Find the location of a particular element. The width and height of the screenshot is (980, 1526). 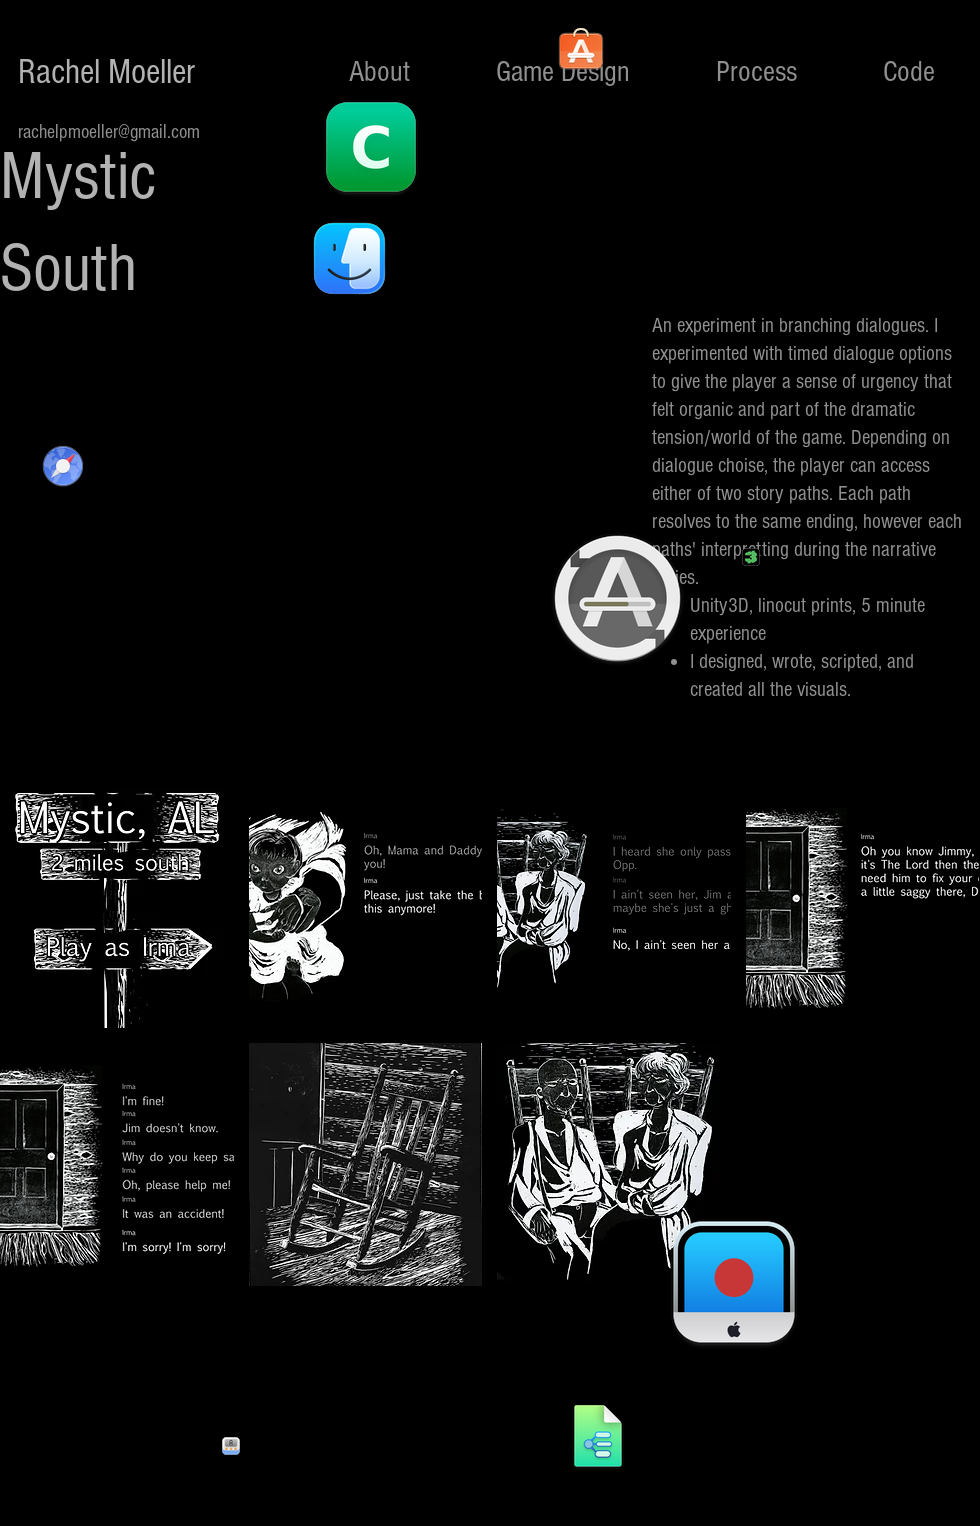

launch payday 3 game is located at coordinates (751, 557).